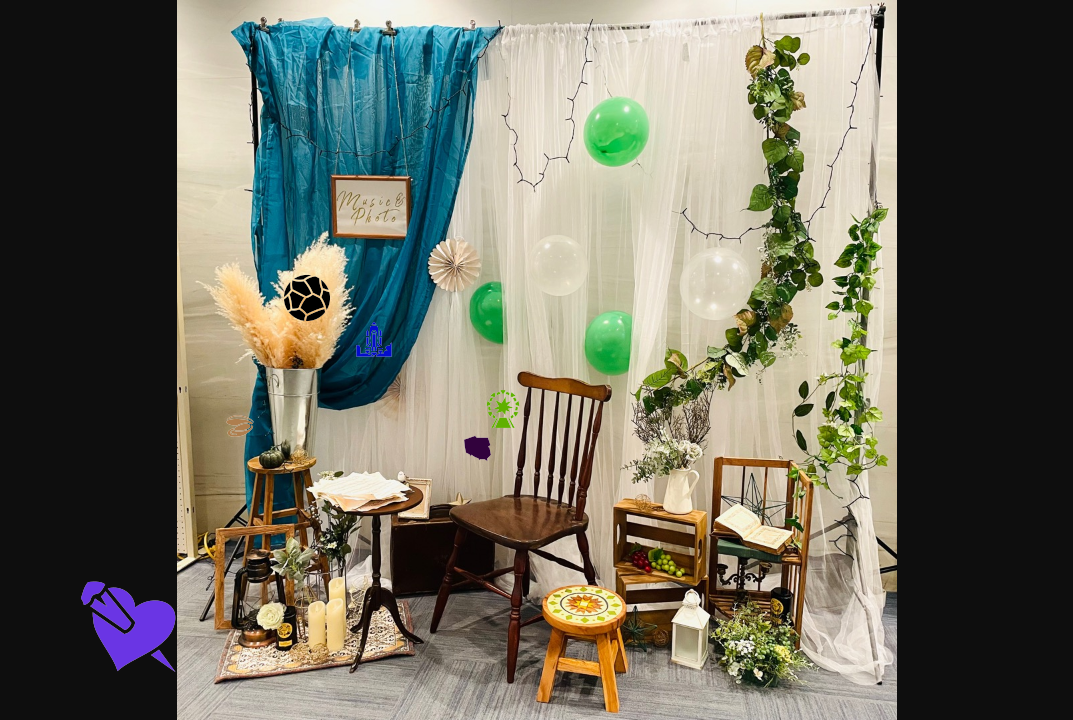 Image resolution: width=1073 pixels, height=720 pixels. What do you see at coordinates (240, 426) in the screenshot?
I see `indicates seafood or shellfish category` at bounding box center [240, 426].